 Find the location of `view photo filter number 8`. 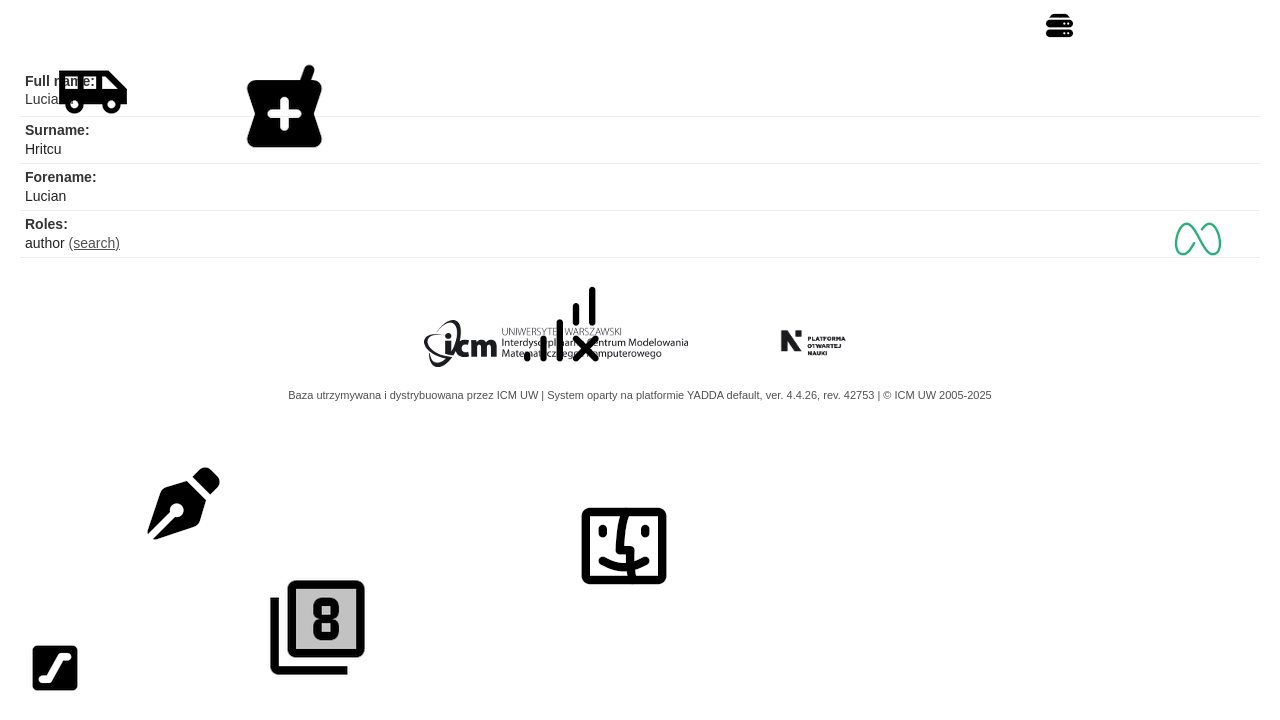

view photo filter number 8 is located at coordinates (317, 627).